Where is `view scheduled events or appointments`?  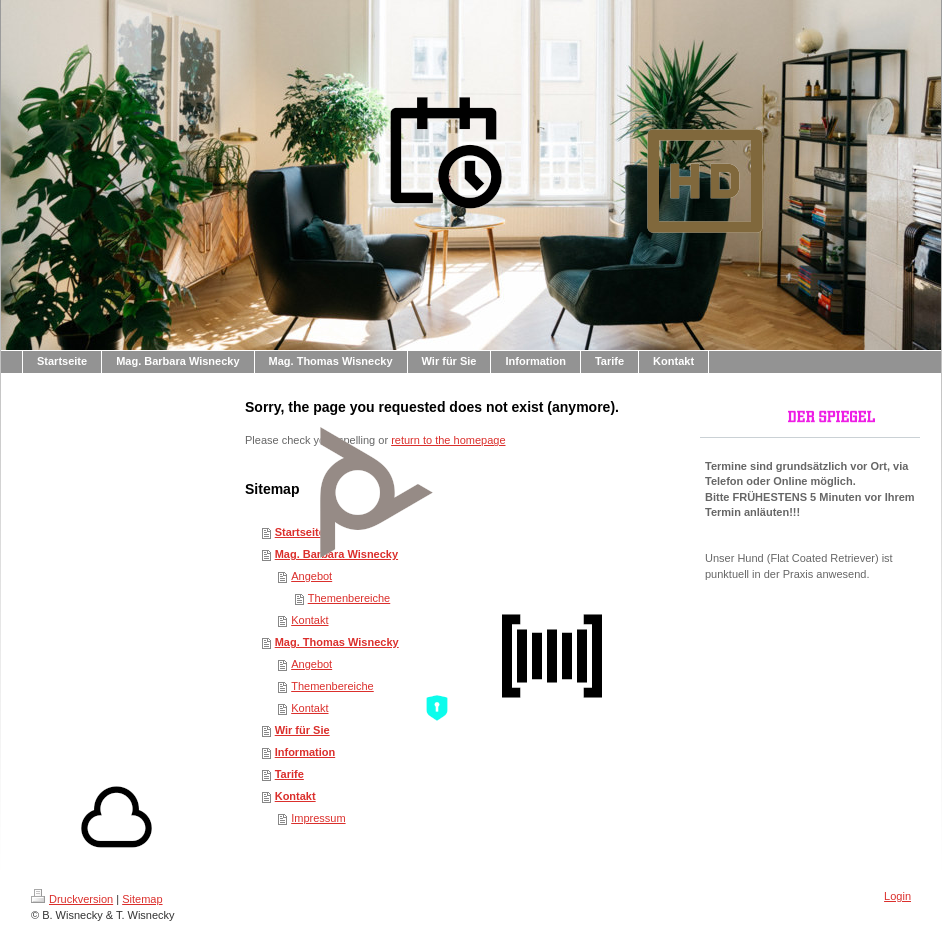
view scheduled events or appointments is located at coordinates (443, 155).